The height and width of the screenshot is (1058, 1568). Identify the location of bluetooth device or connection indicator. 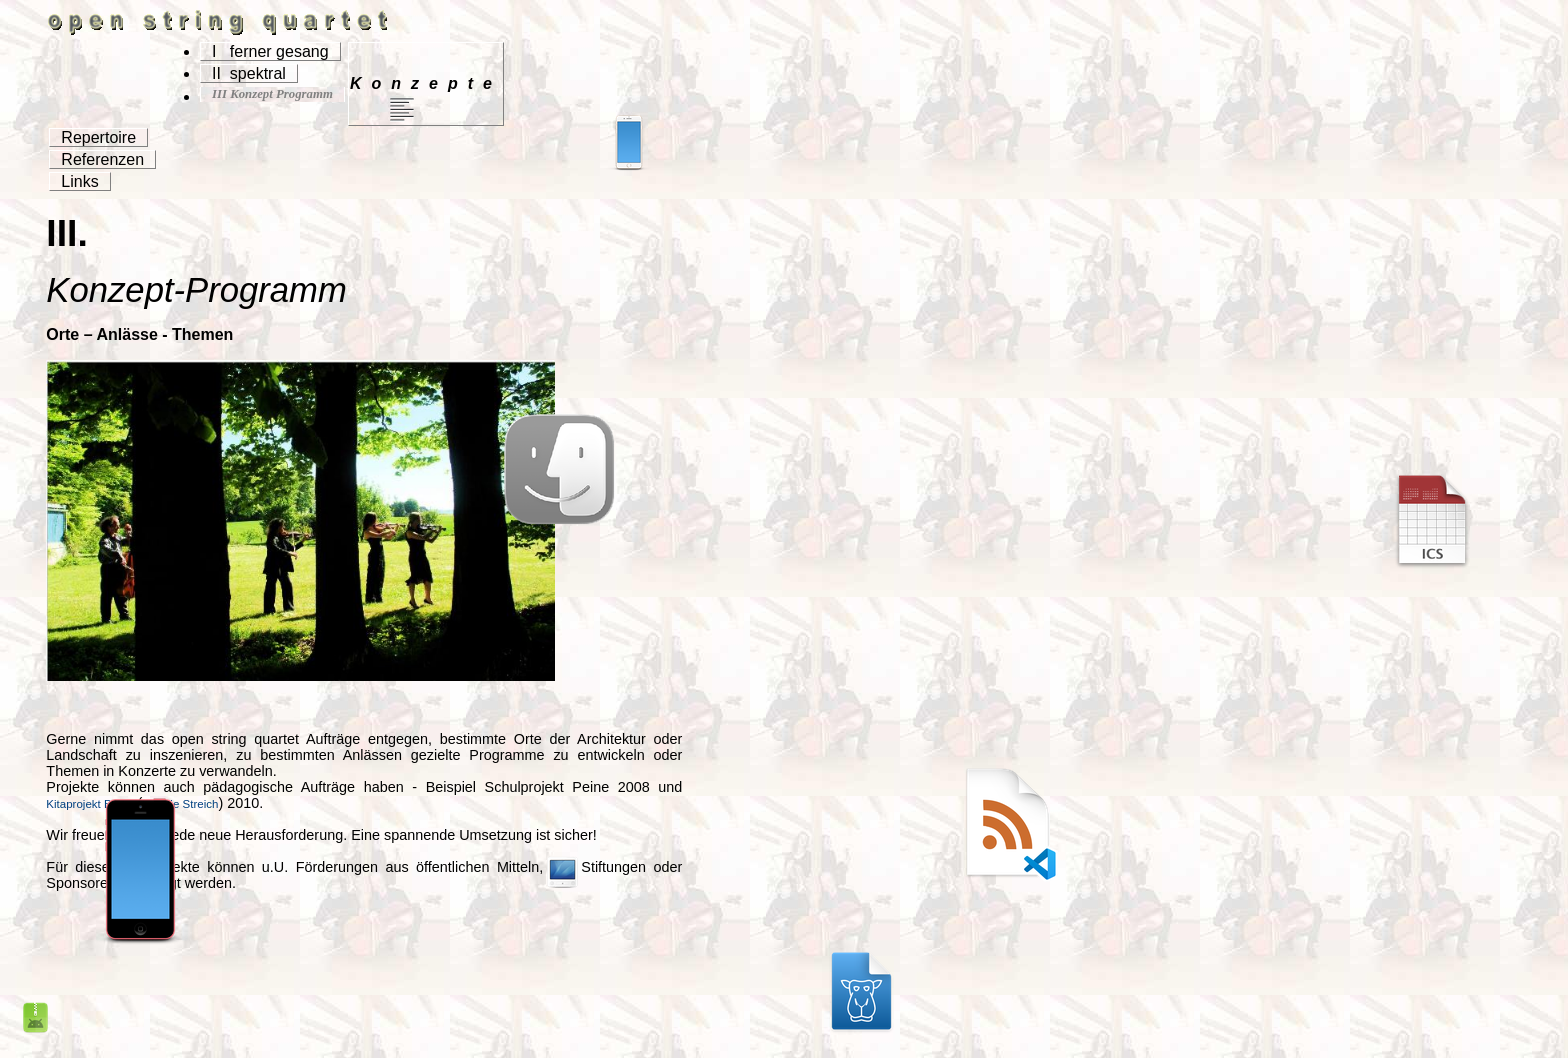
(277, 58).